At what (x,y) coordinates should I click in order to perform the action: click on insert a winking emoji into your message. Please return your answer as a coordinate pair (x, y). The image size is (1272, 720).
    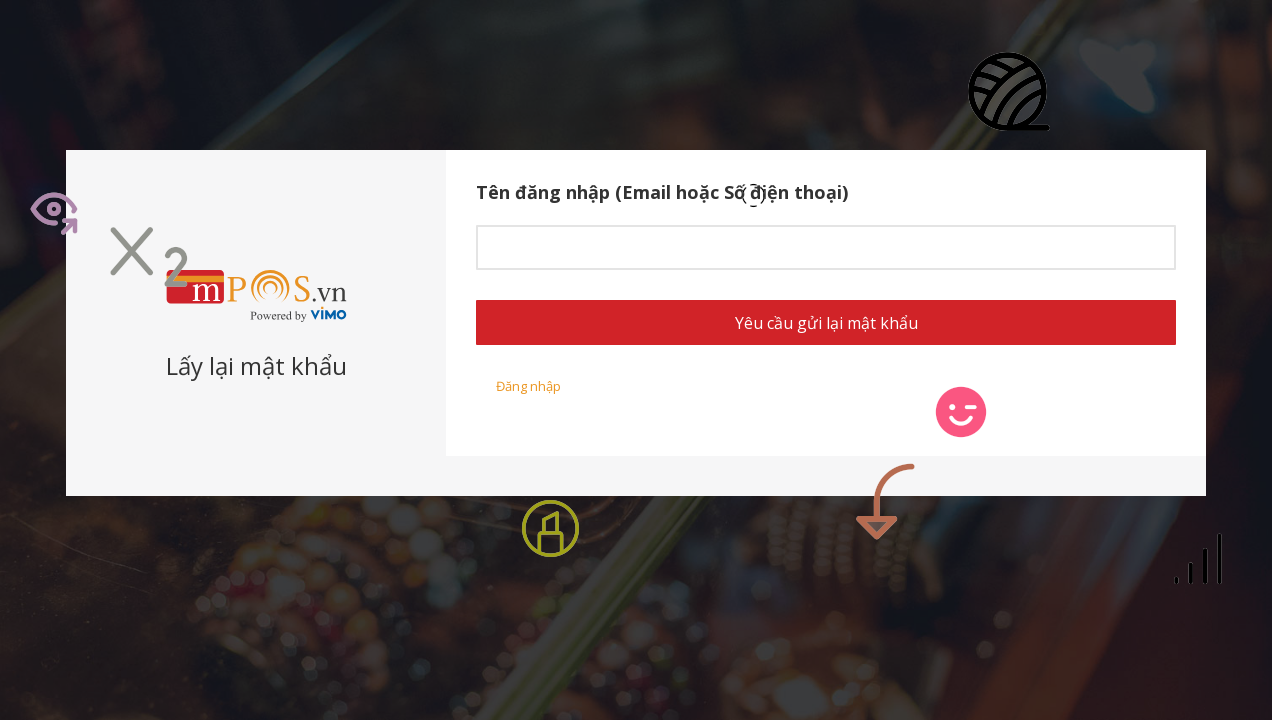
    Looking at the image, I should click on (961, 412).